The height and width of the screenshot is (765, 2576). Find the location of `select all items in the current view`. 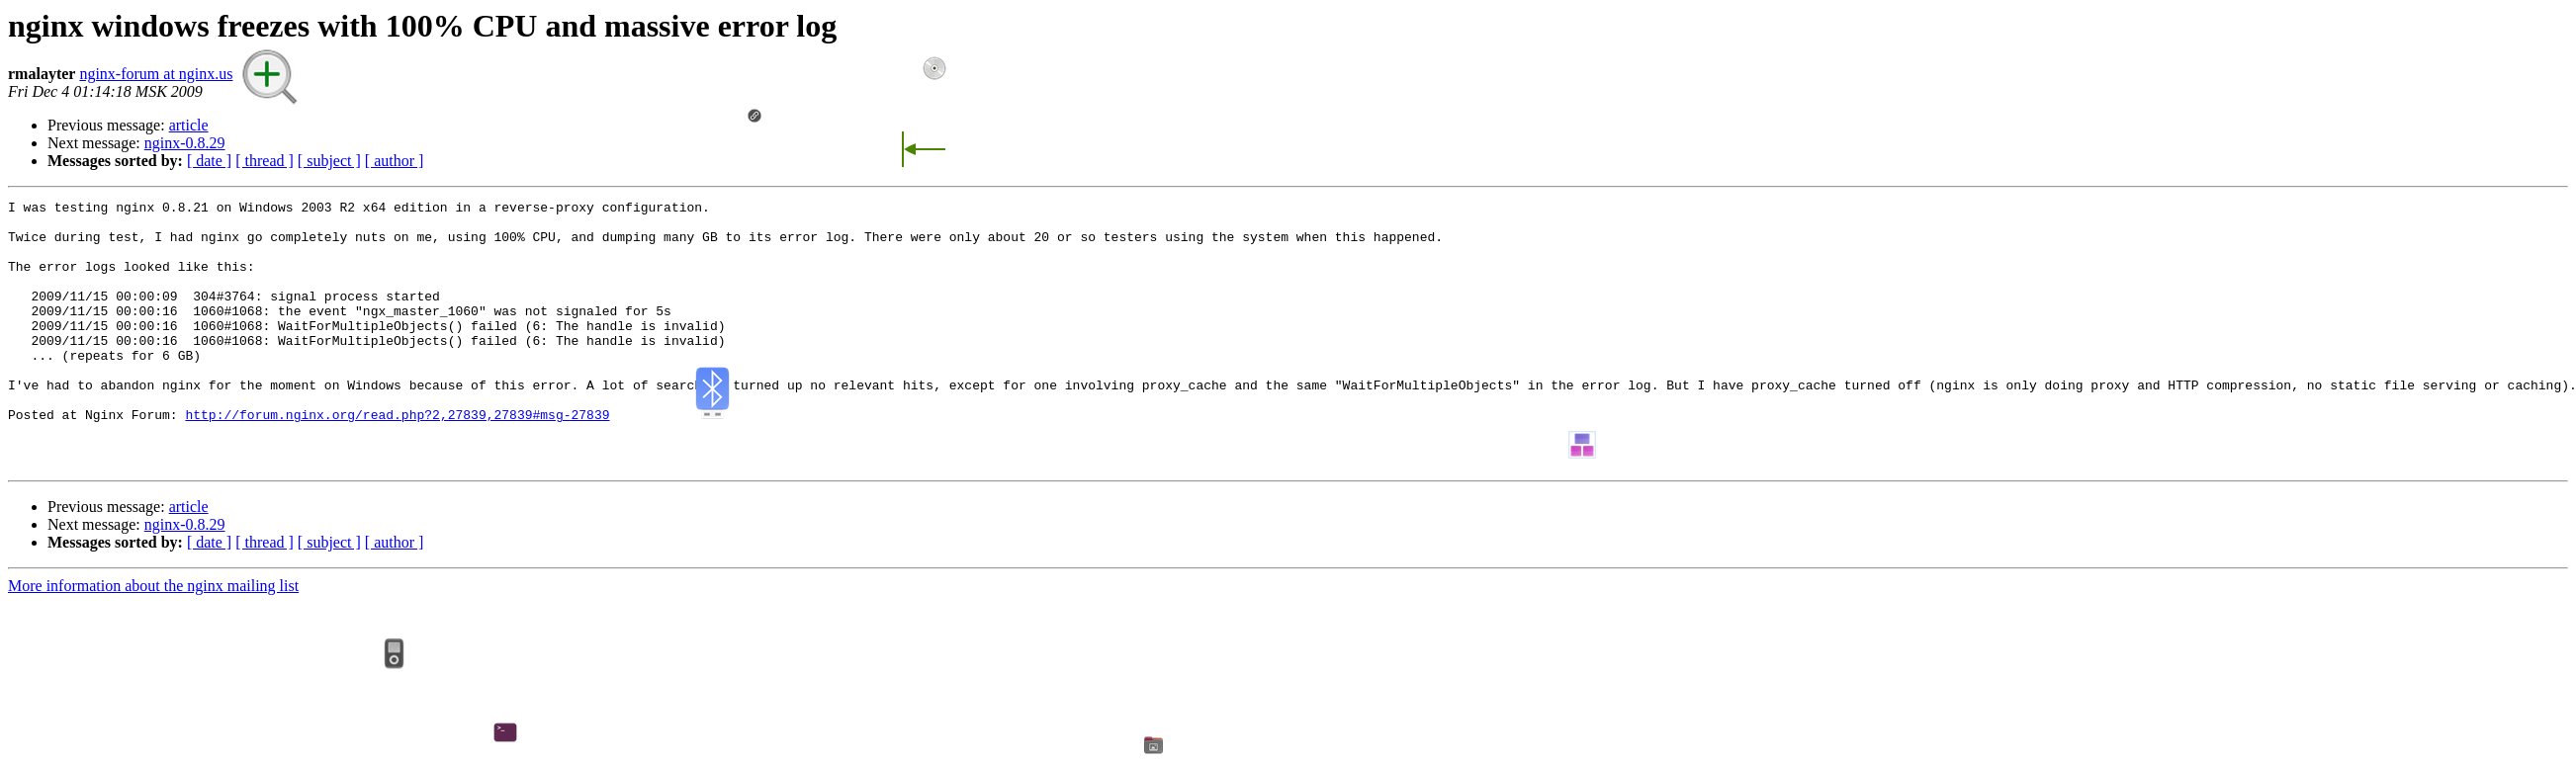

select all items in the current view is located at coordinates (1582, 445).